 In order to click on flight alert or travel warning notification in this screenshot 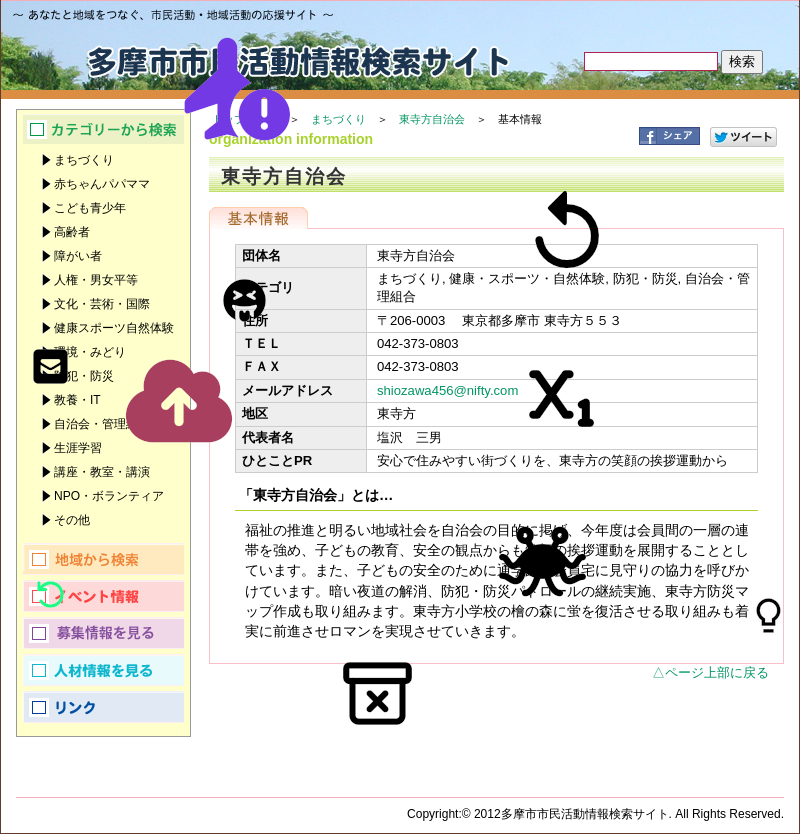, I will do `click(233, 89)`.